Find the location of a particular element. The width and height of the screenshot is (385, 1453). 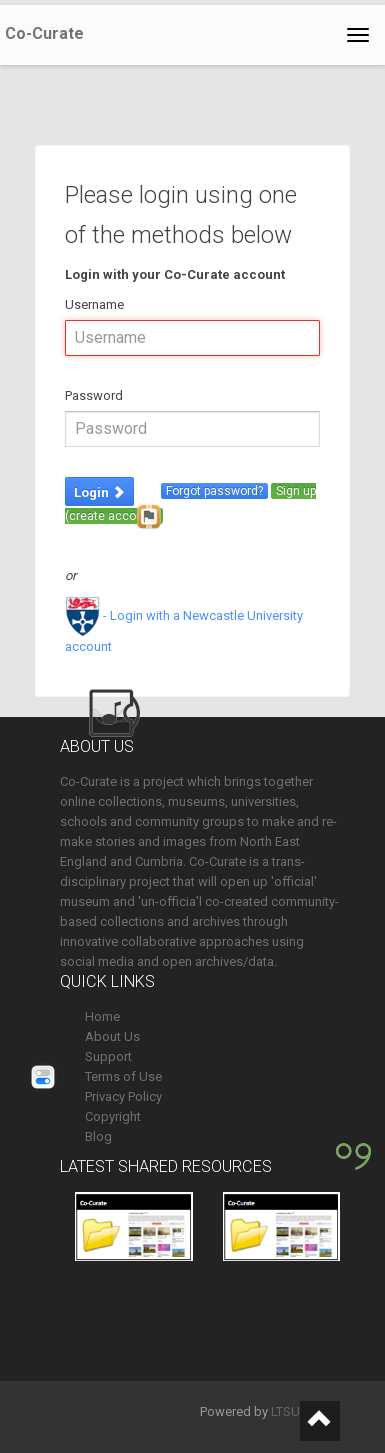

open control center to adjust system settings is located at coordinates (43, 1077).